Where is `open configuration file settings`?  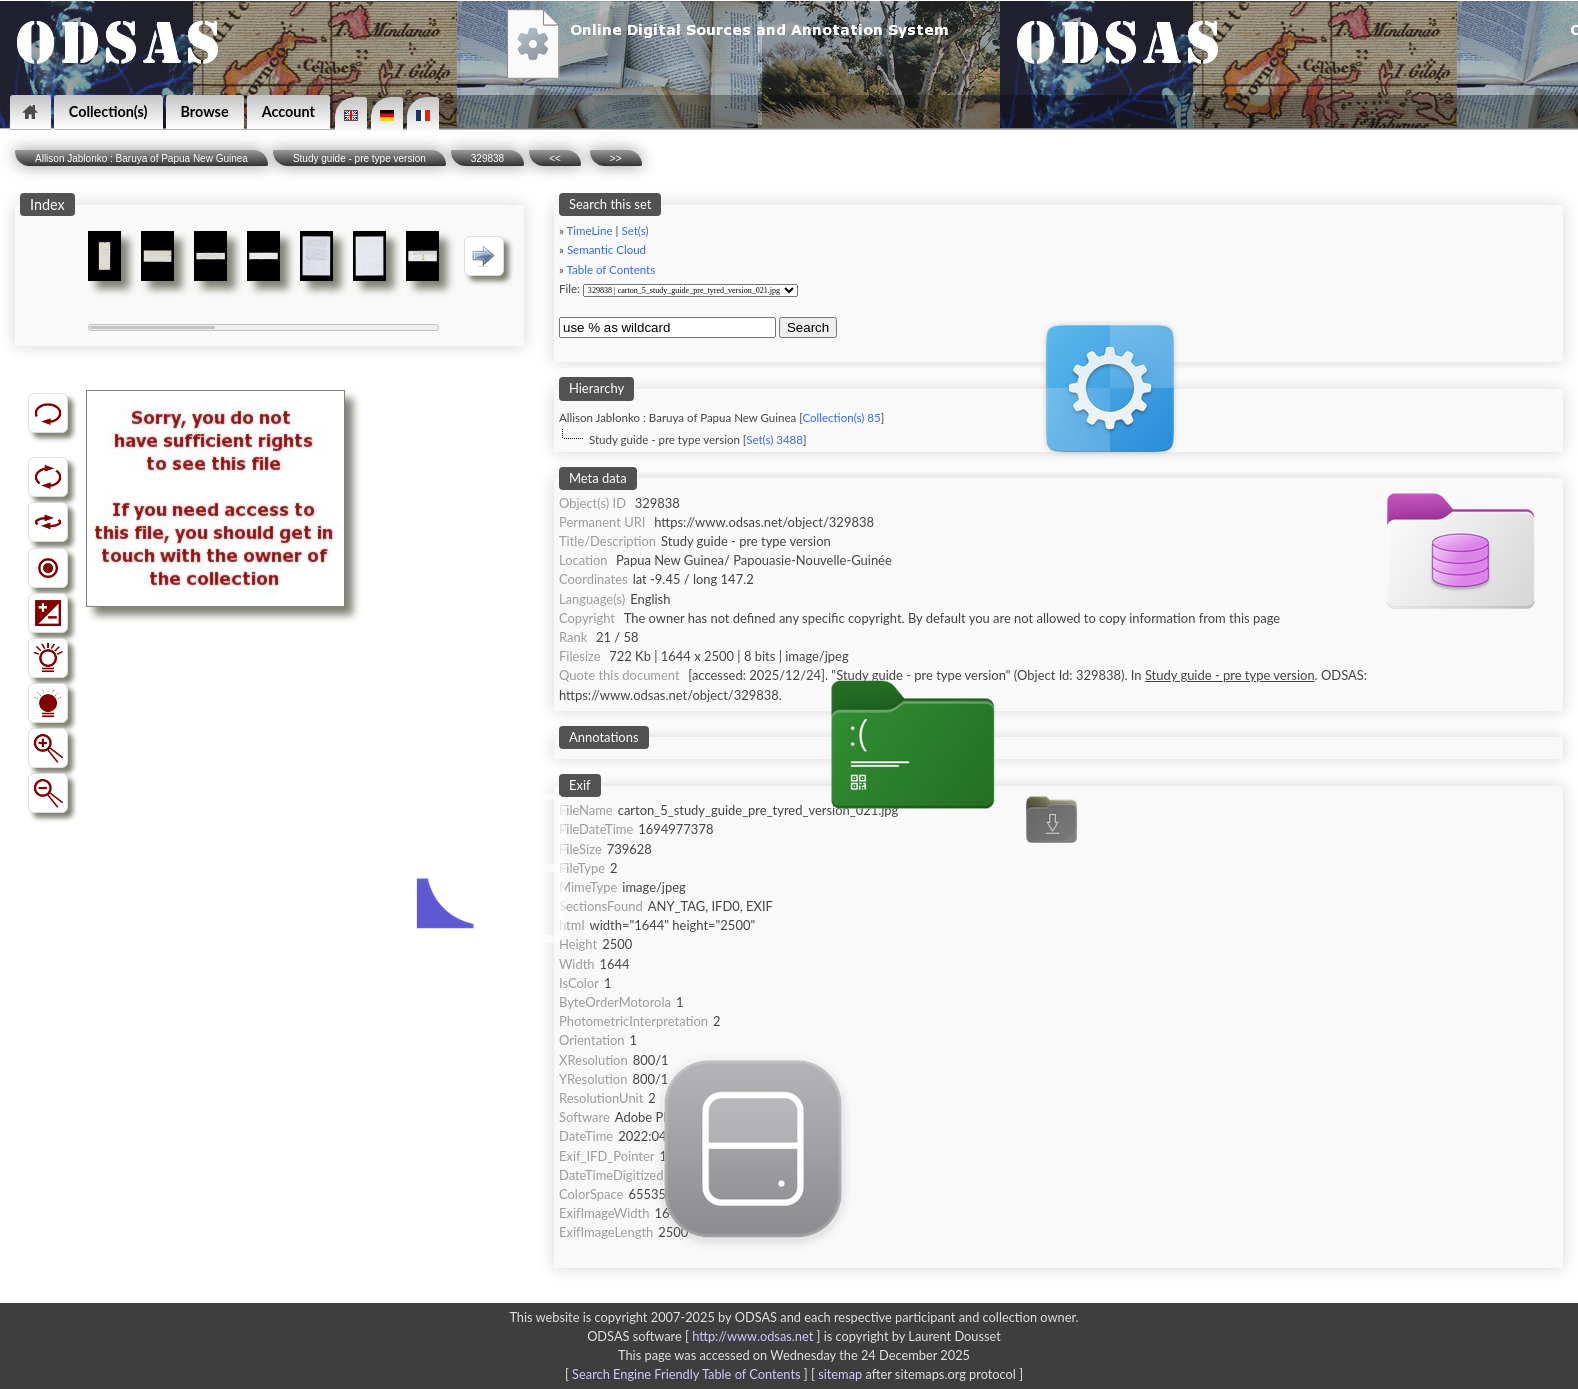
open configuration file settings is located at coordinates (533, 44).